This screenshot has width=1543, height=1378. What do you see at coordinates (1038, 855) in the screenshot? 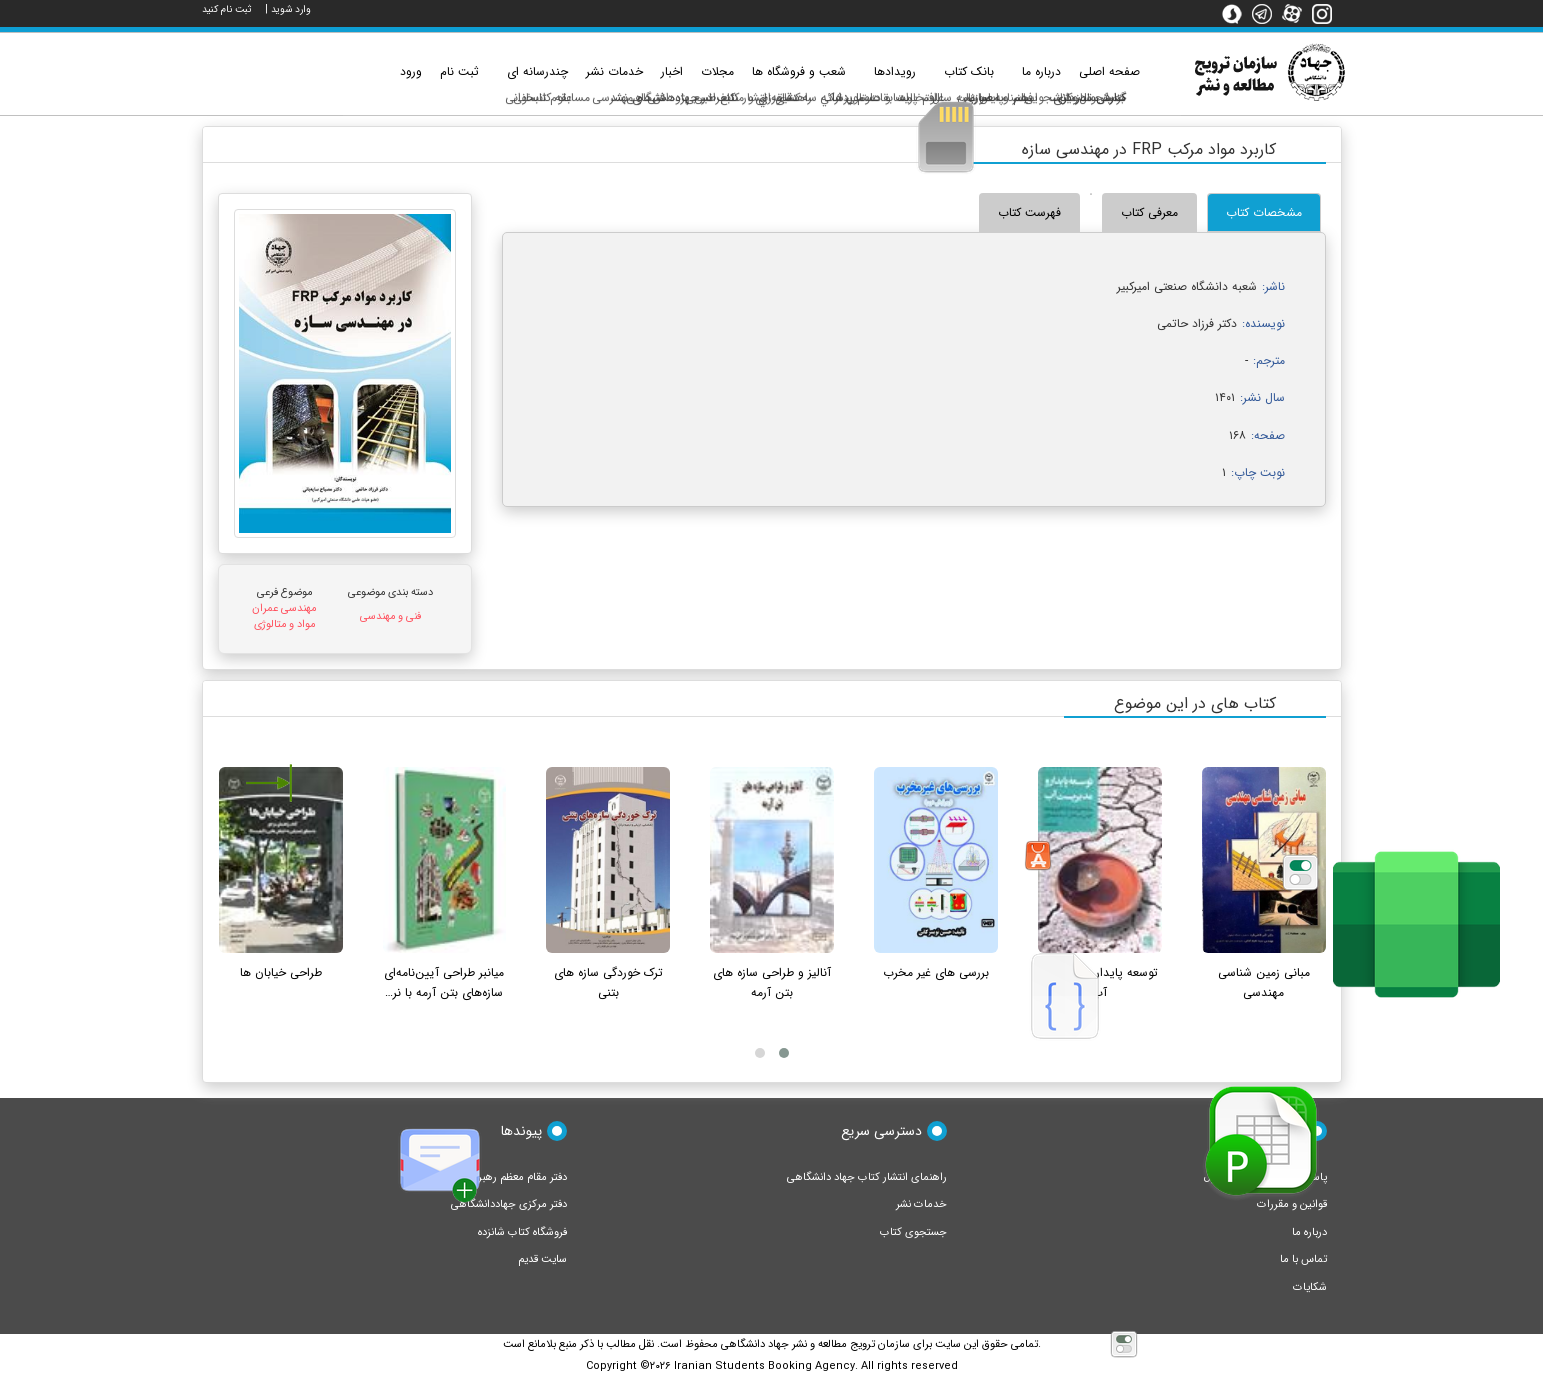
I see `open the app center to browse and install applications` at bounding box center [1038, 855].